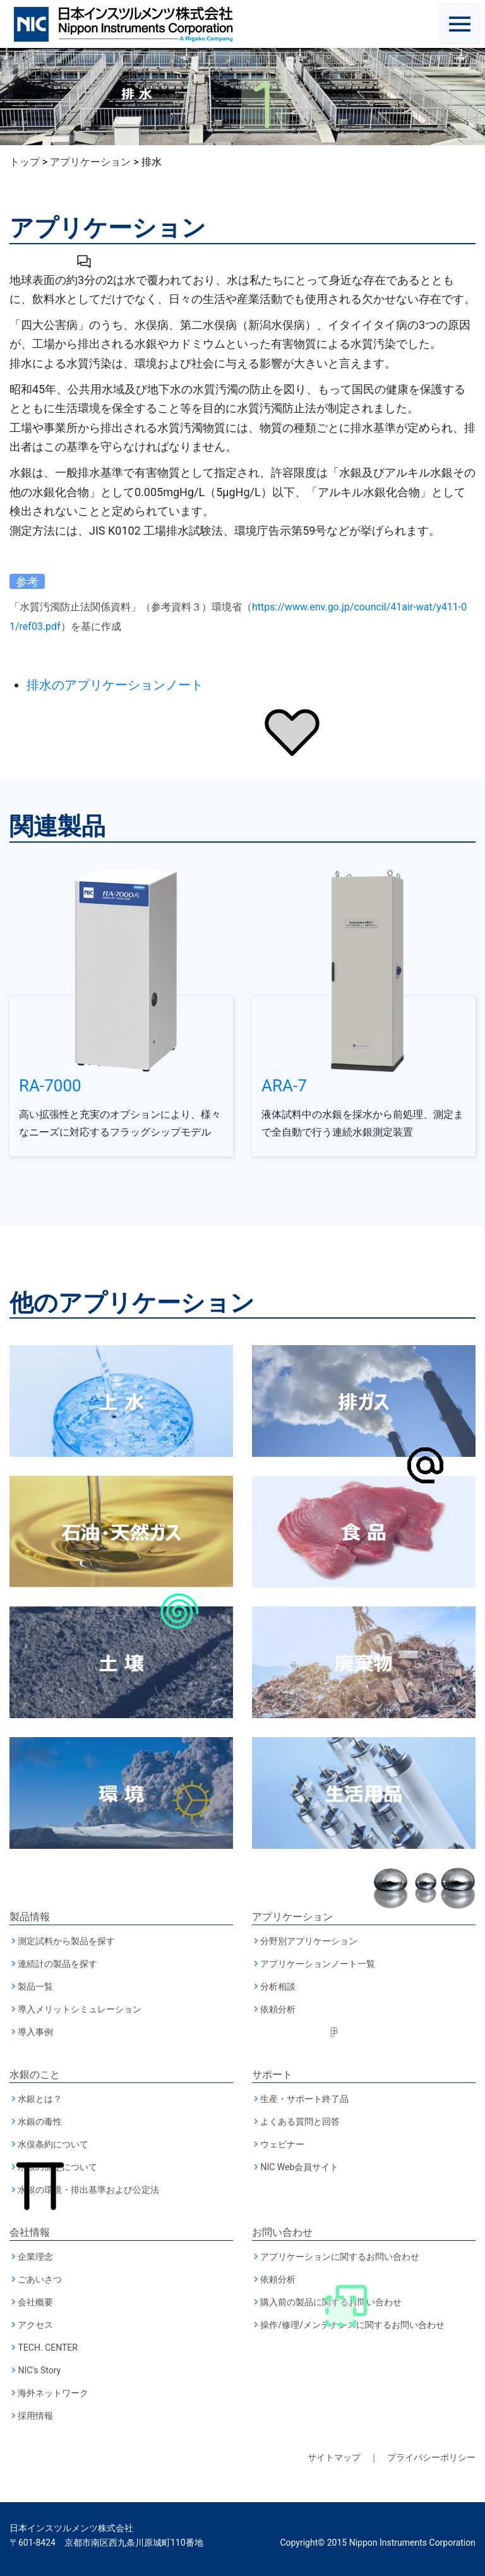 The image size is (485, 2576). Describe the element at coordinates (425, 1465) in the screenshot. I see `enter or view email address` at that location.